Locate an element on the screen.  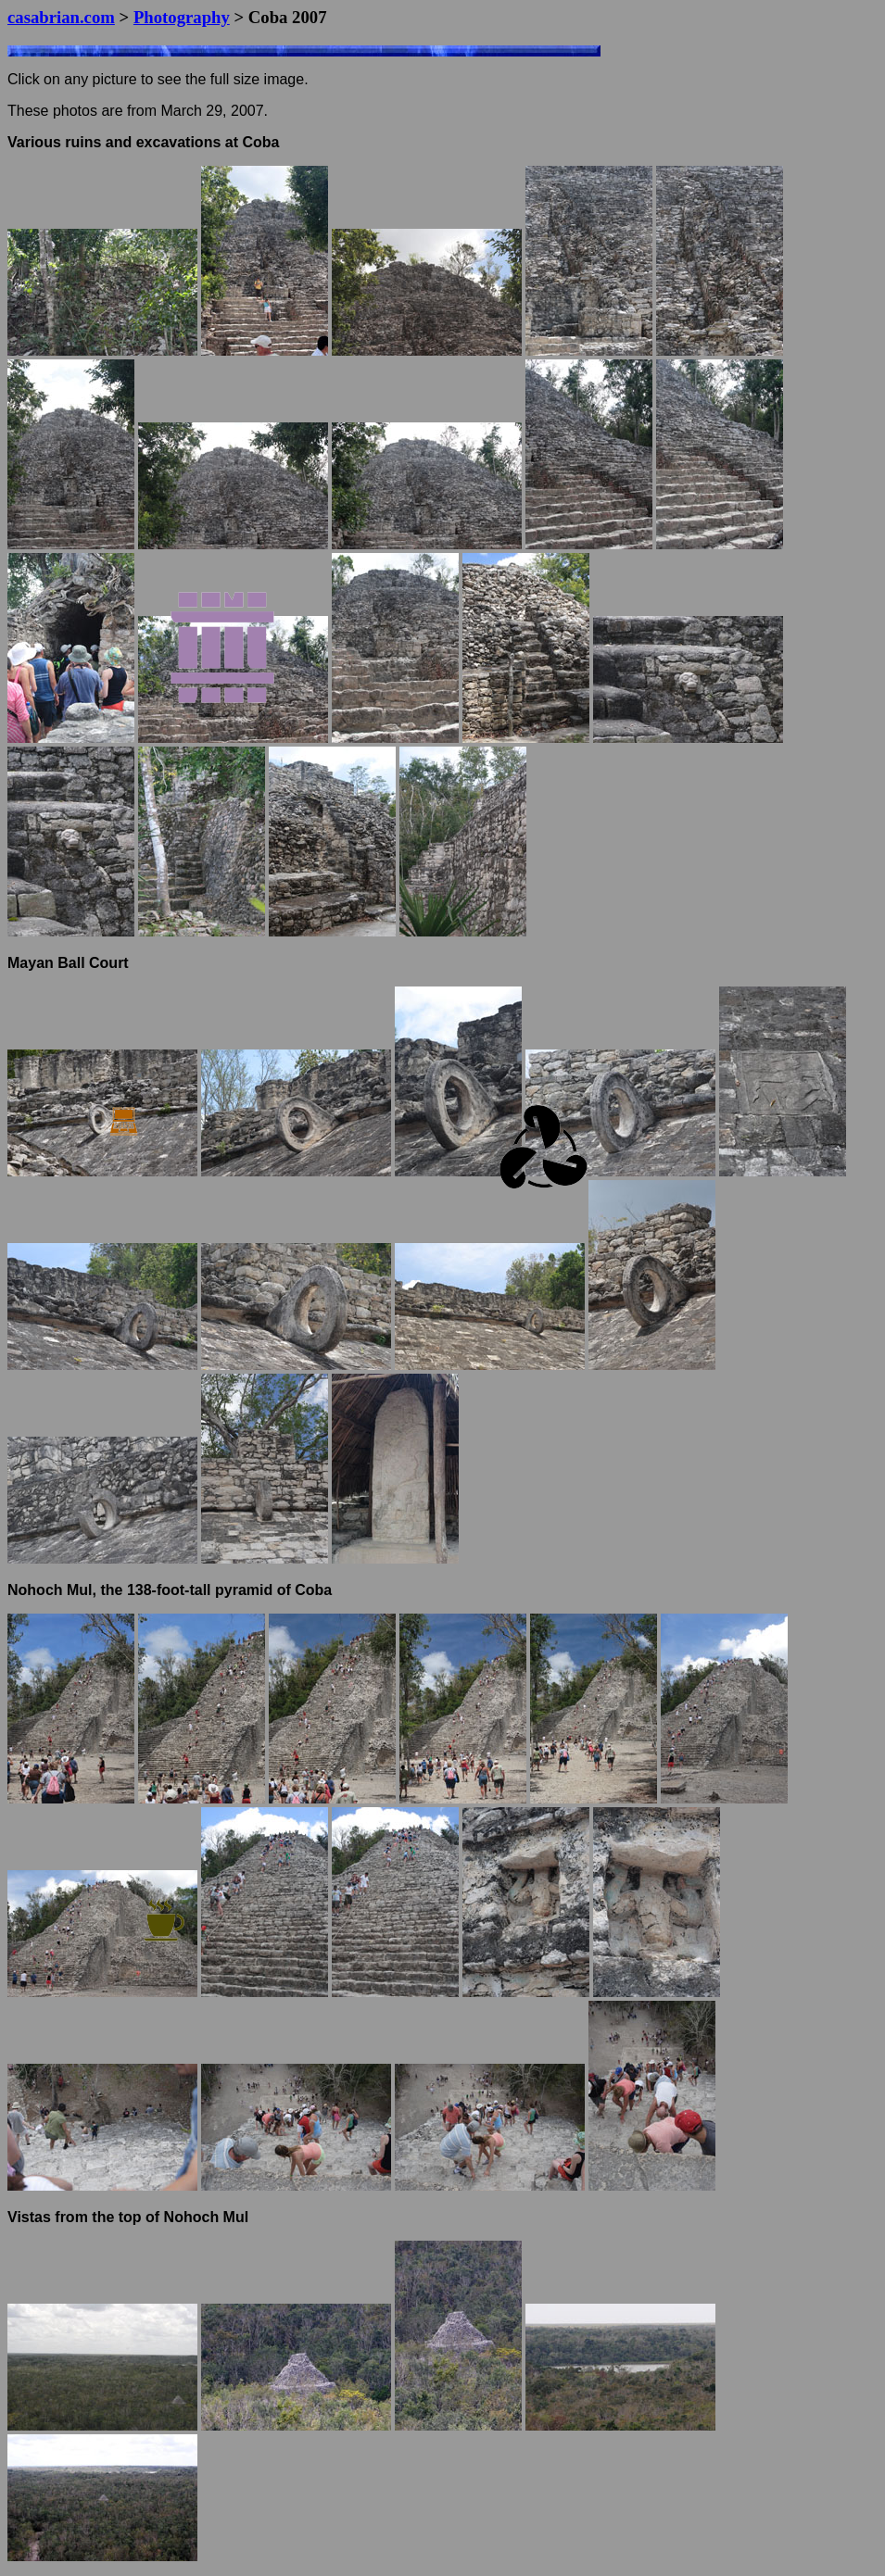
find nearby coffee shops or cafés is located at coordinates (164, 1919).